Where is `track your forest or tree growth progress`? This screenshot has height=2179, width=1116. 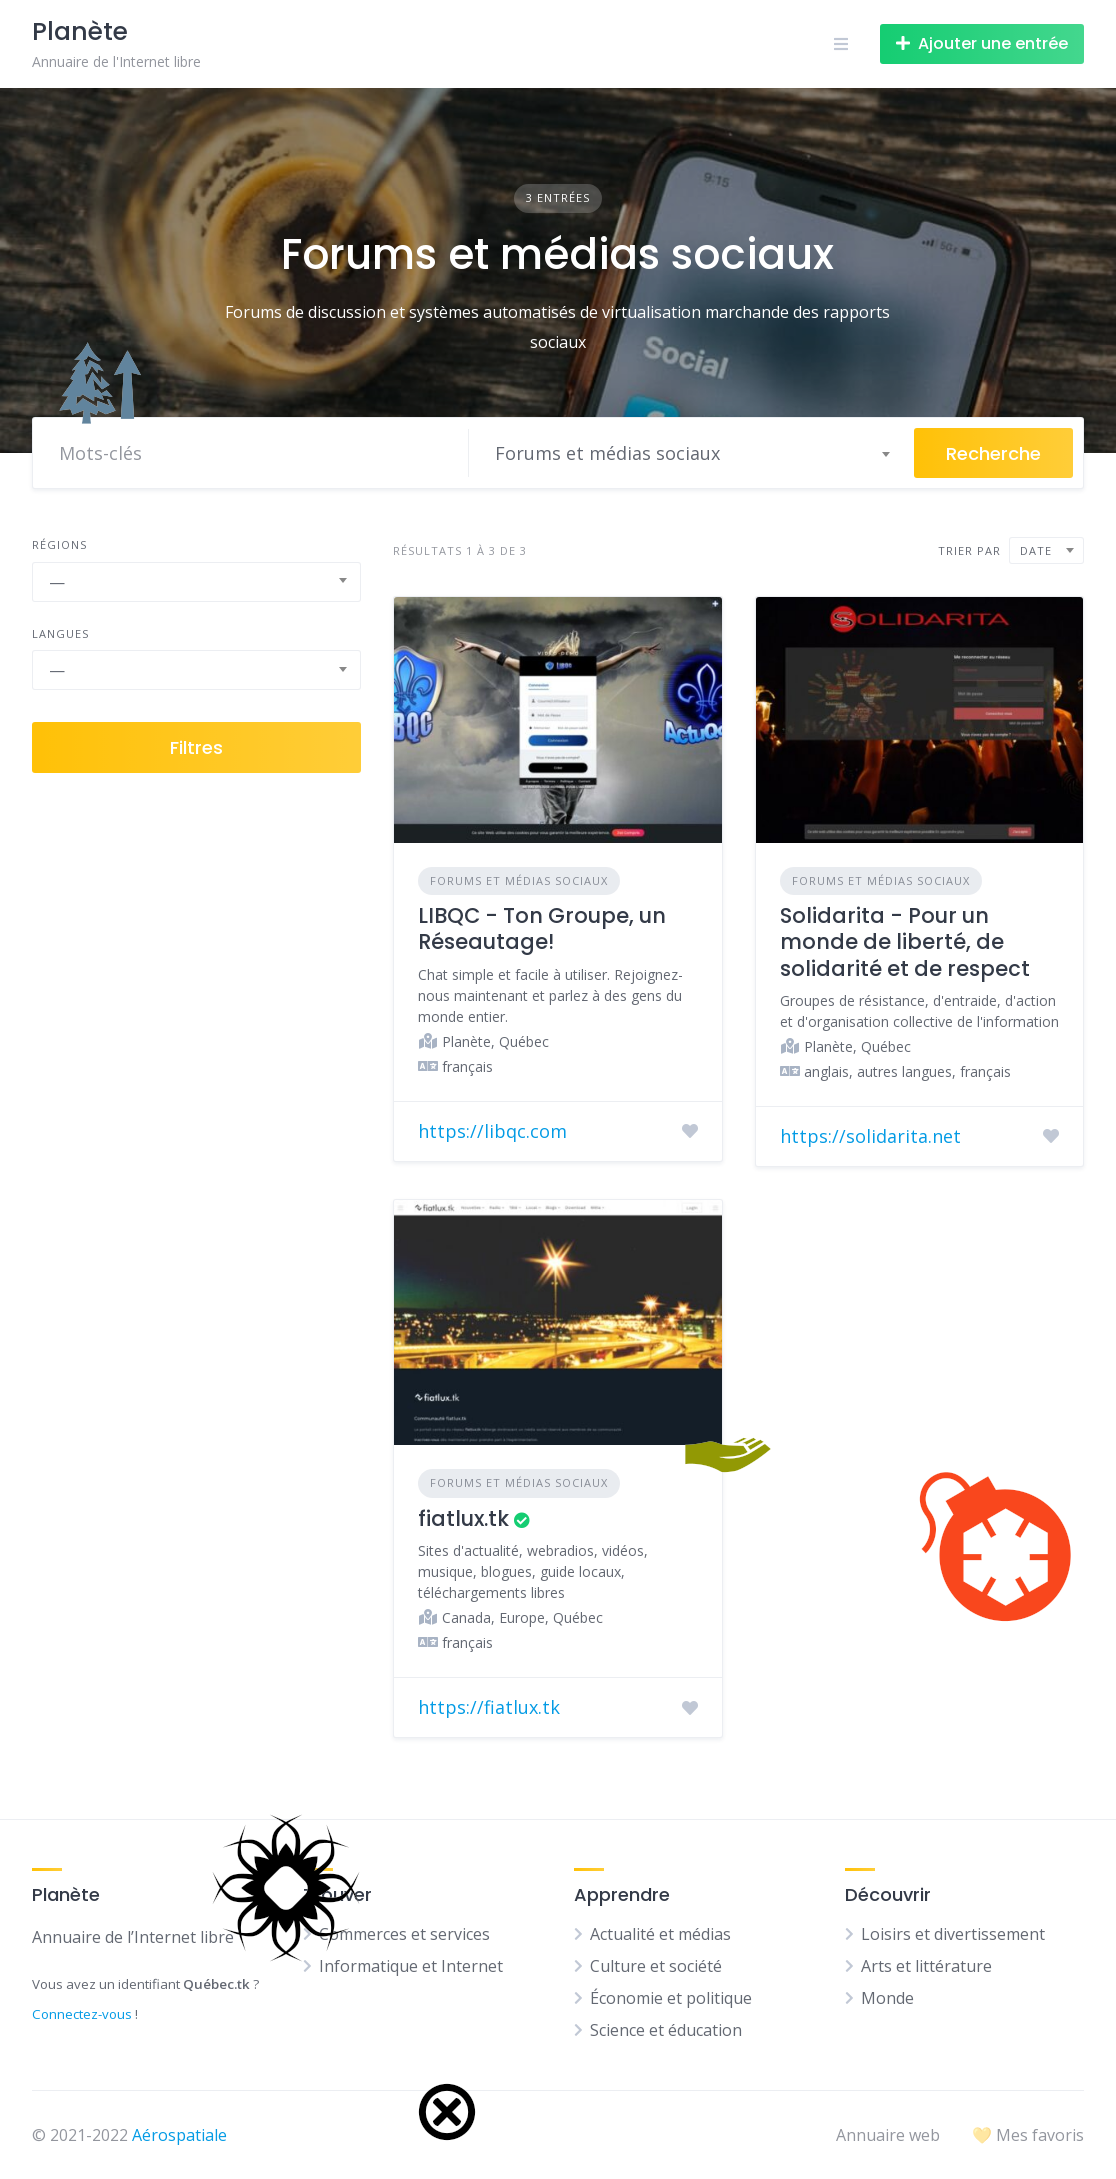
track your forest or tree growth progress is located at coordinates (100, 383).